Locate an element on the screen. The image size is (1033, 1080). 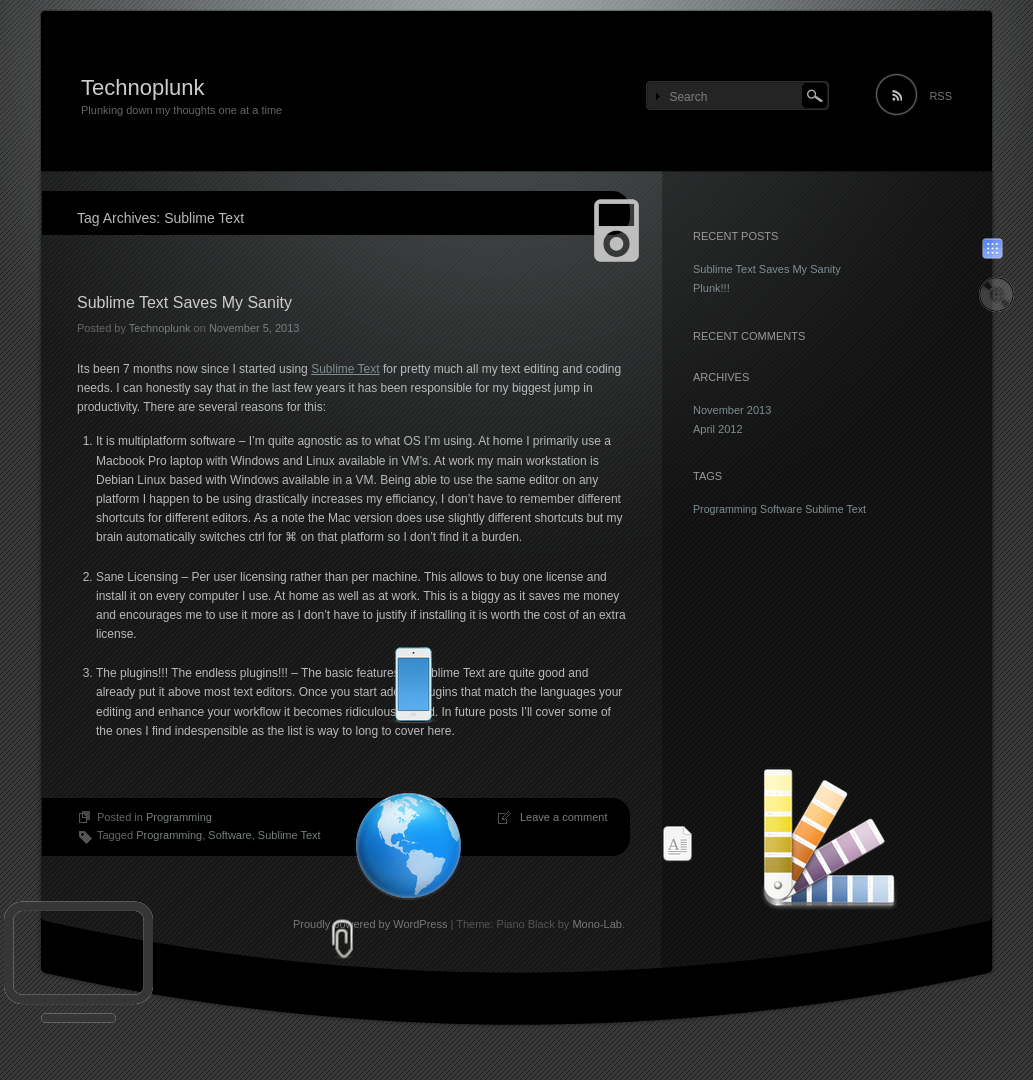
view other applications is located at coordinates (992, 248).